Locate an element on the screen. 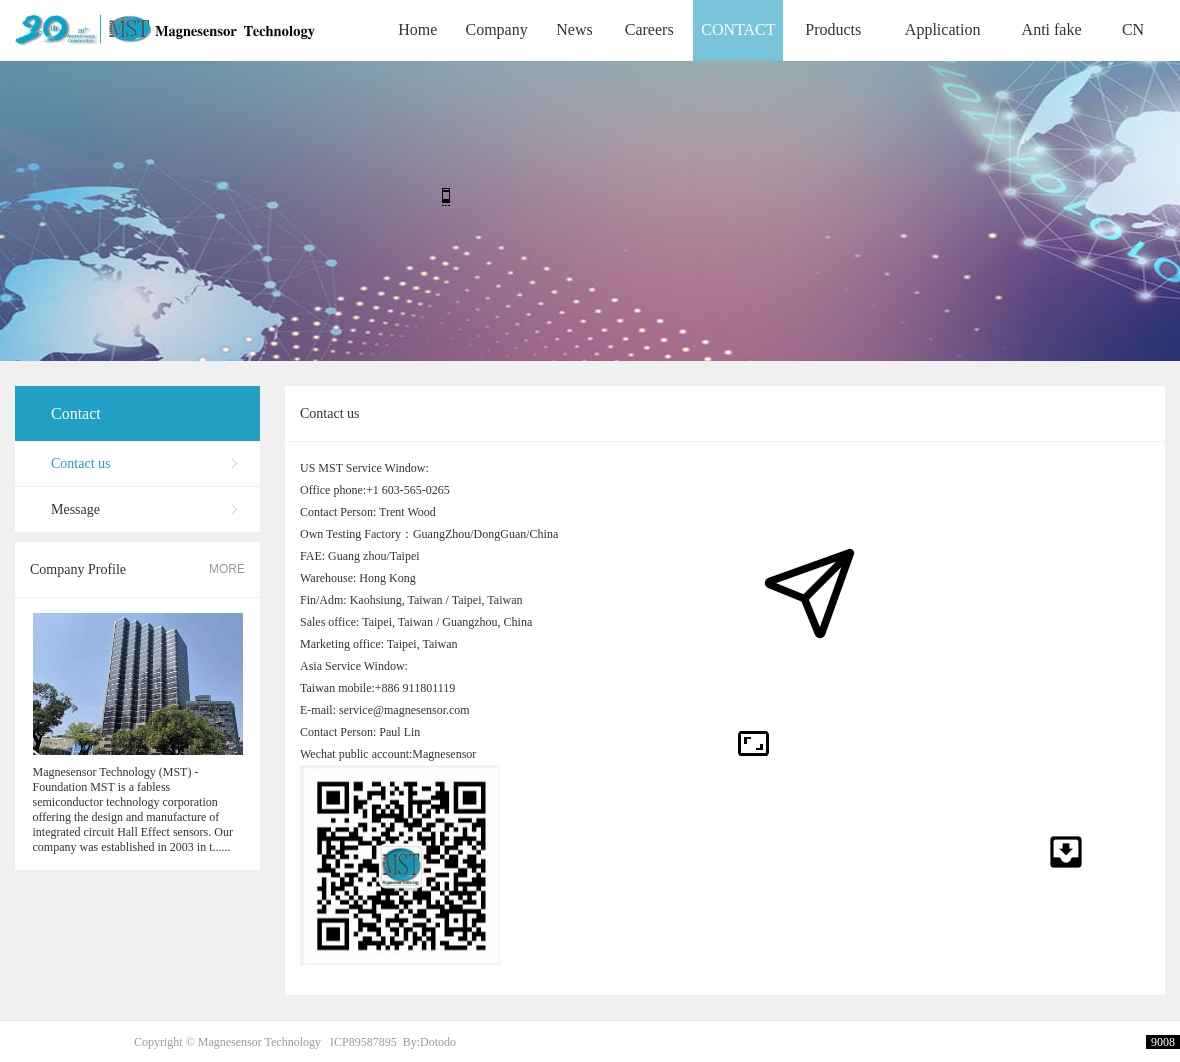 The width and height of the screenshot is (1180, 1062). send a message is located at coordinates (808, 594).